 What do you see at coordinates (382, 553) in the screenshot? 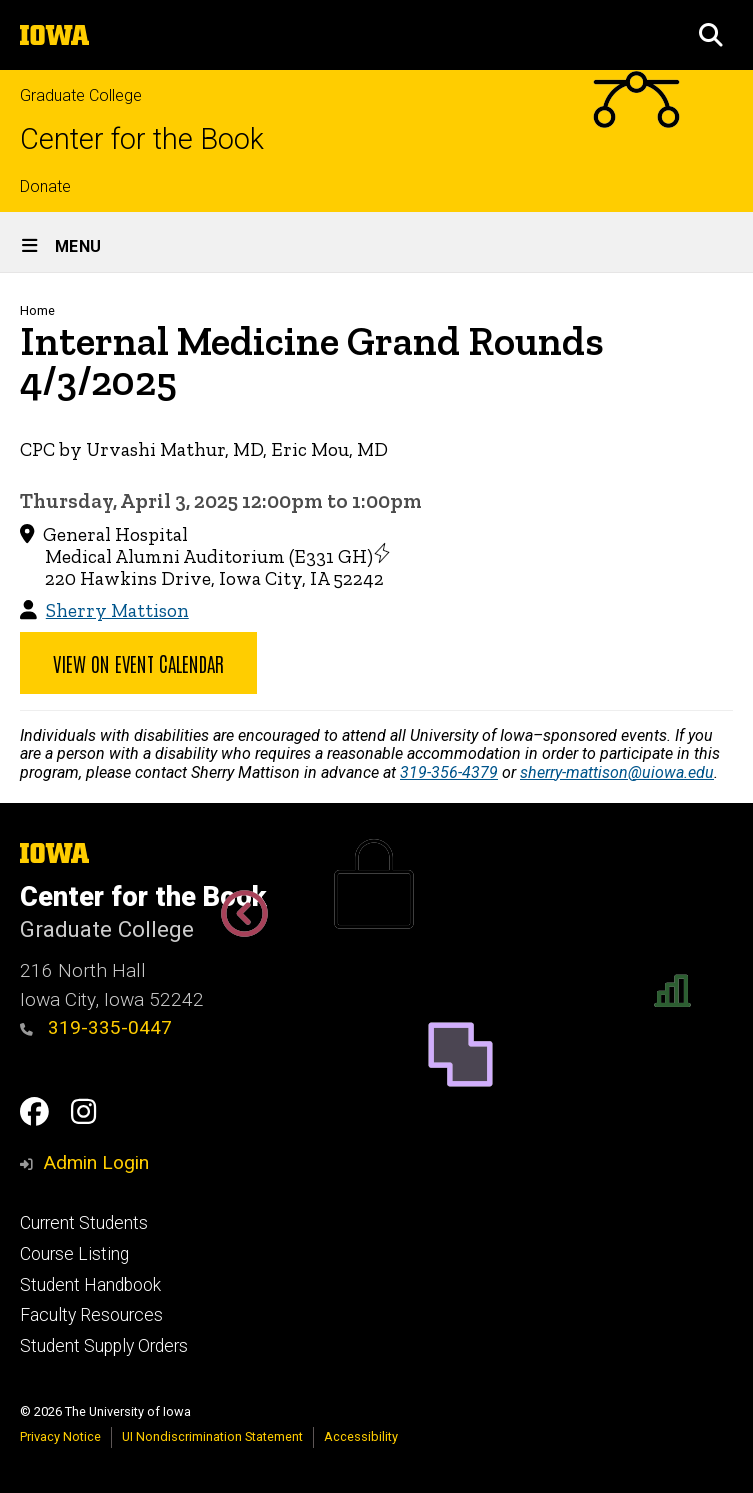
I see `indicates fast or instant action` at bounding box center [382, 553].